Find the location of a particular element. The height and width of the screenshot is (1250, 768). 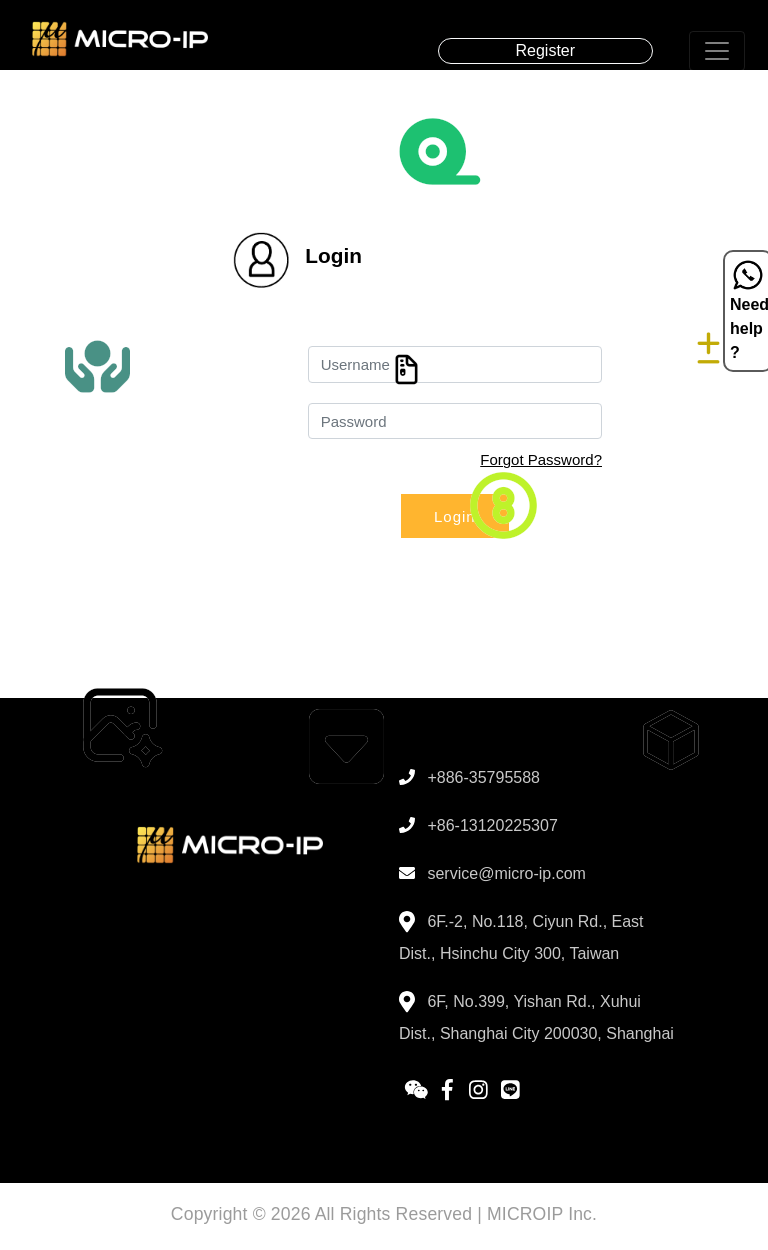

expand dropdown menu is located at coordinates (346, 746).